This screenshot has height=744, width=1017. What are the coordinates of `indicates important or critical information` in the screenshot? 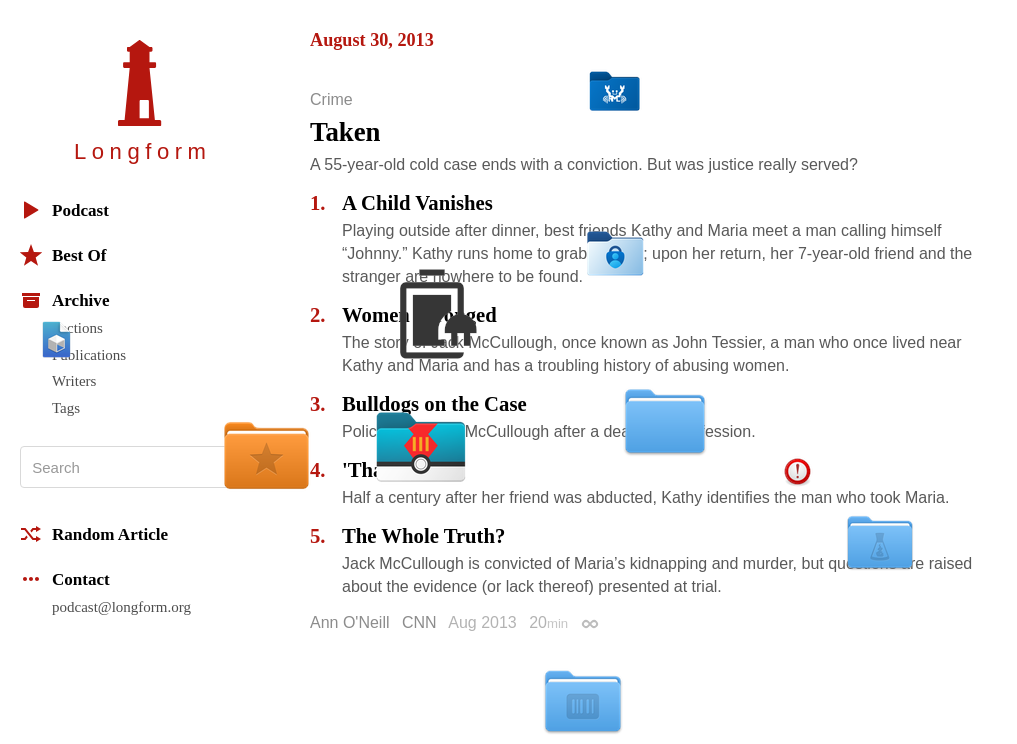 It's located at (797, 471).